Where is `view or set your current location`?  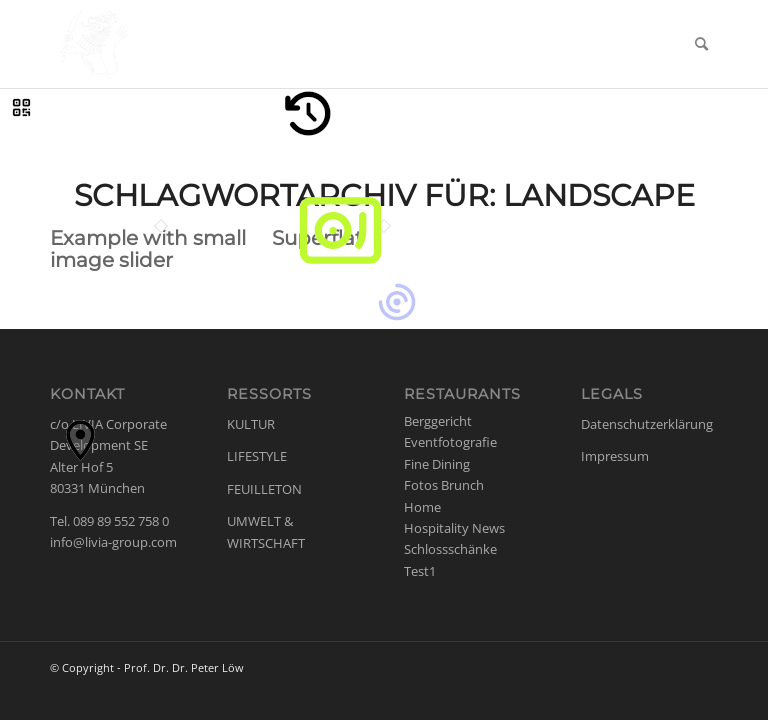 view or set your current location is located at coordinates (80, 440).